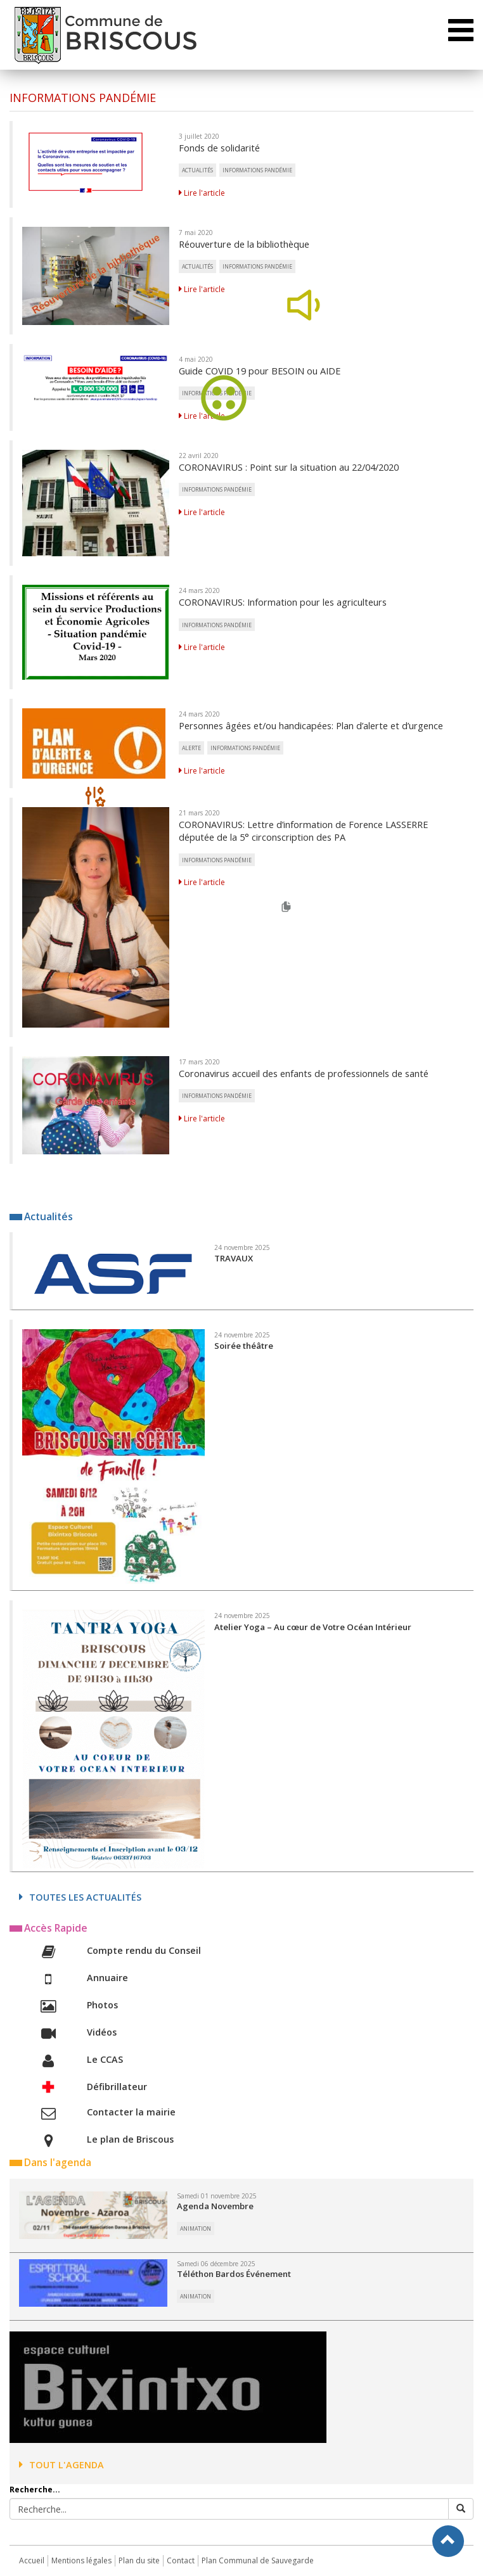 This screenshot has height=2576, width=483. Describe the element at coordinates (286, 907) in the screenshot. I see `access your files and documents` at that location.